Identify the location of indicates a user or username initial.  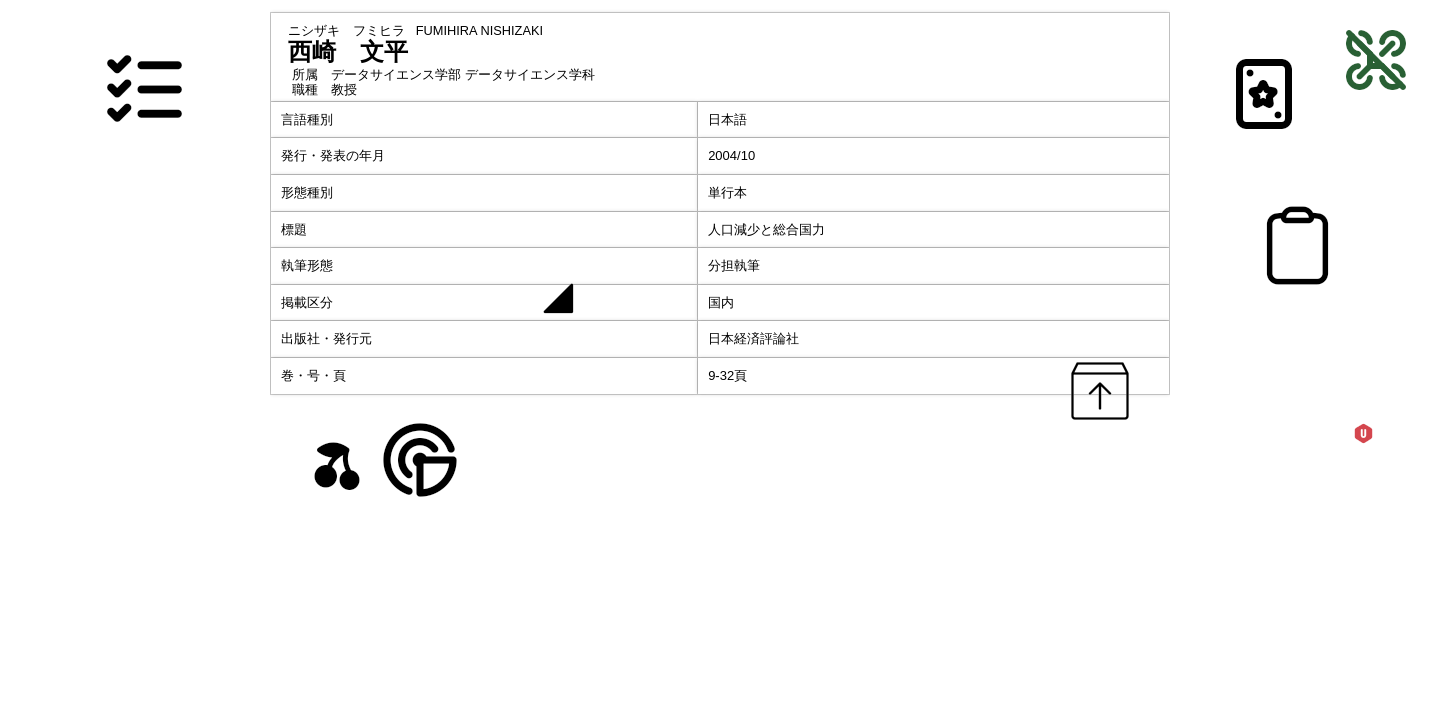
(1363, 433).